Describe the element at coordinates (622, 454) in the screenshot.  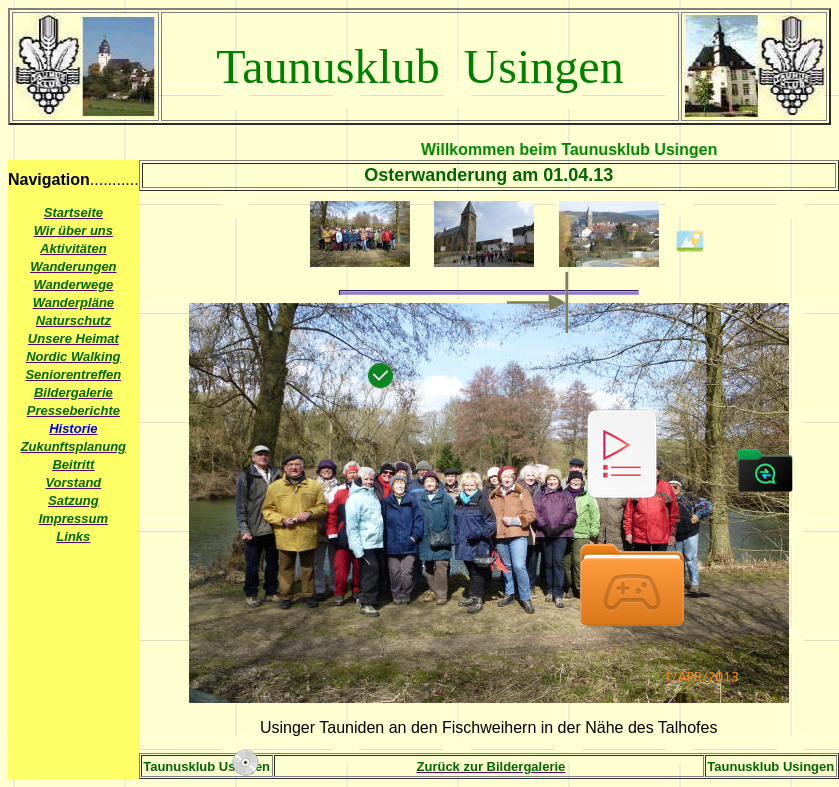
I see `open a playlist file` at that location.